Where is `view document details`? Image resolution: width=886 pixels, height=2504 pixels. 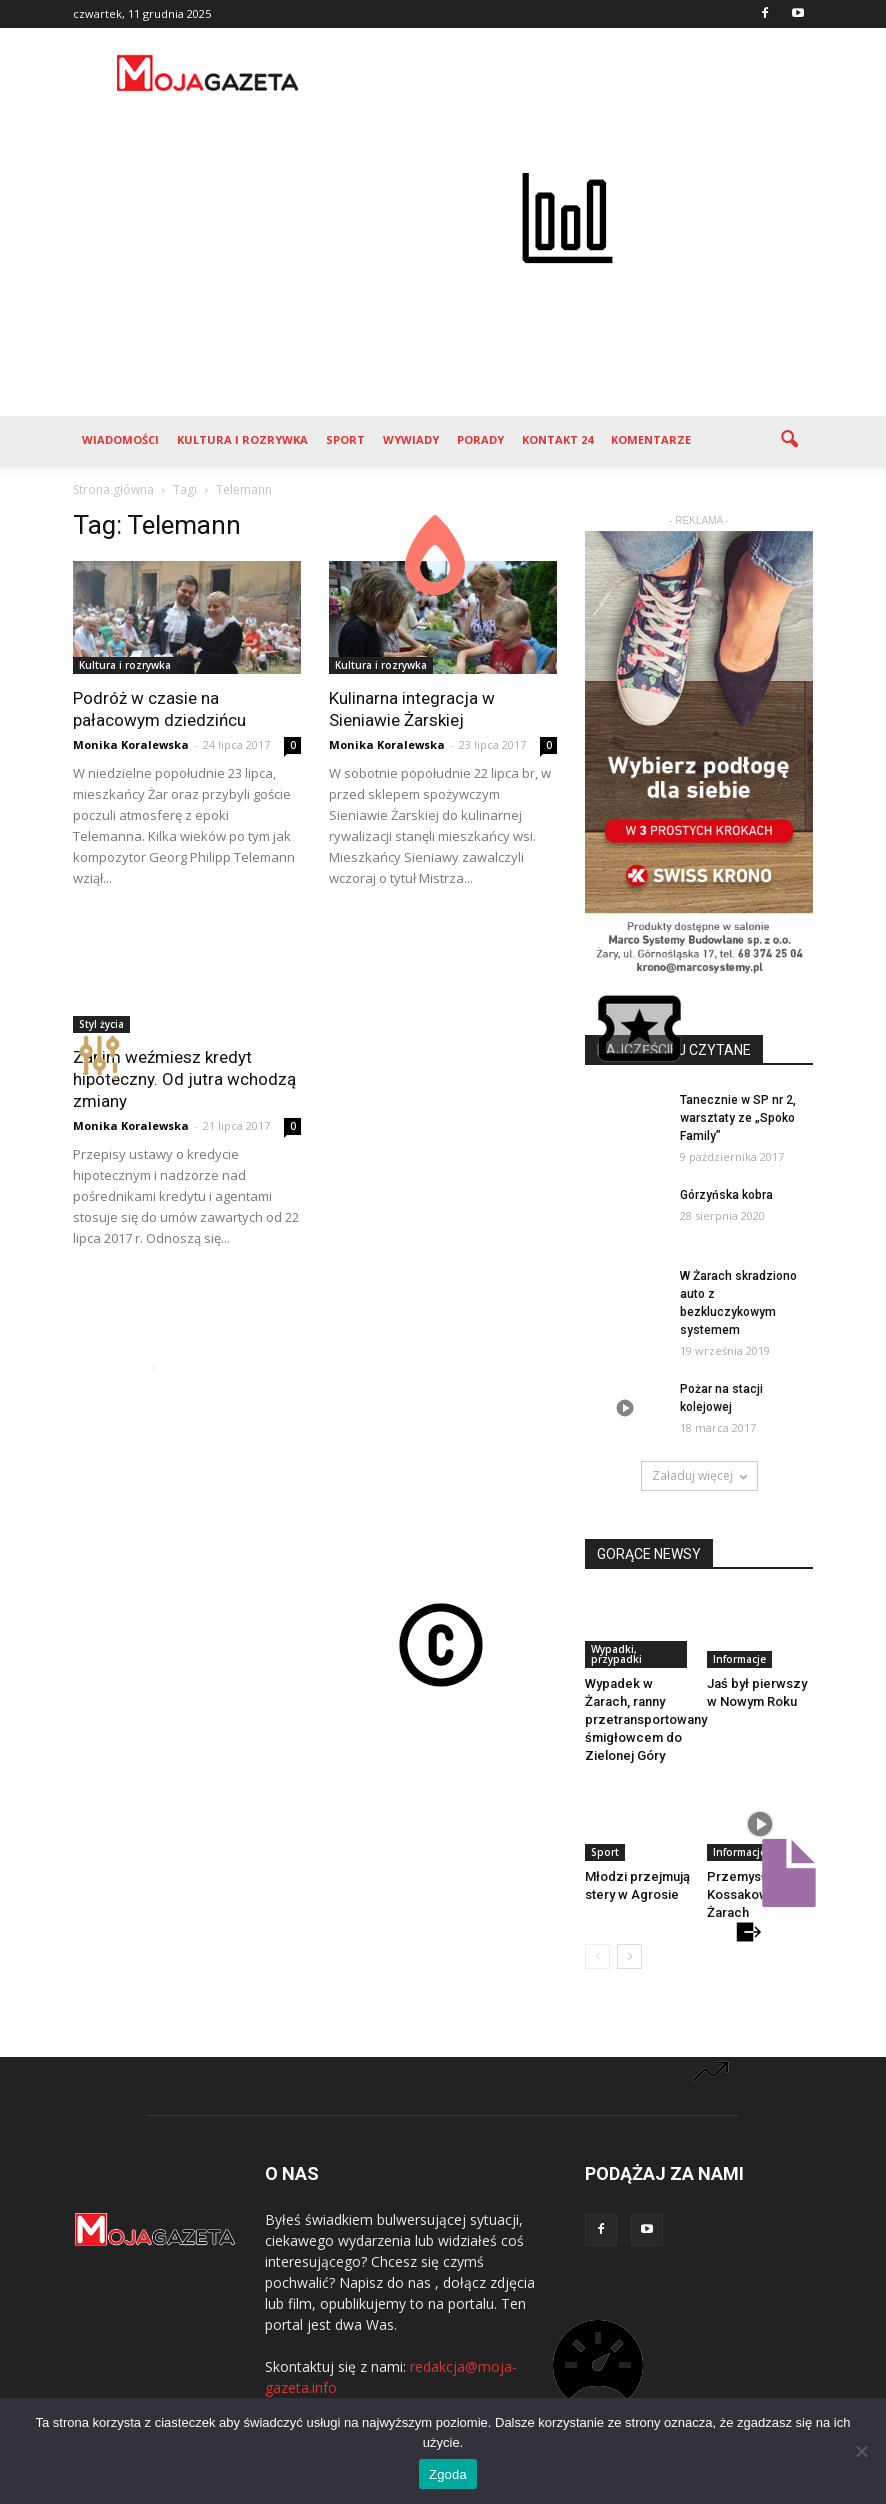
view document details is located at coordinates (789, 1873).